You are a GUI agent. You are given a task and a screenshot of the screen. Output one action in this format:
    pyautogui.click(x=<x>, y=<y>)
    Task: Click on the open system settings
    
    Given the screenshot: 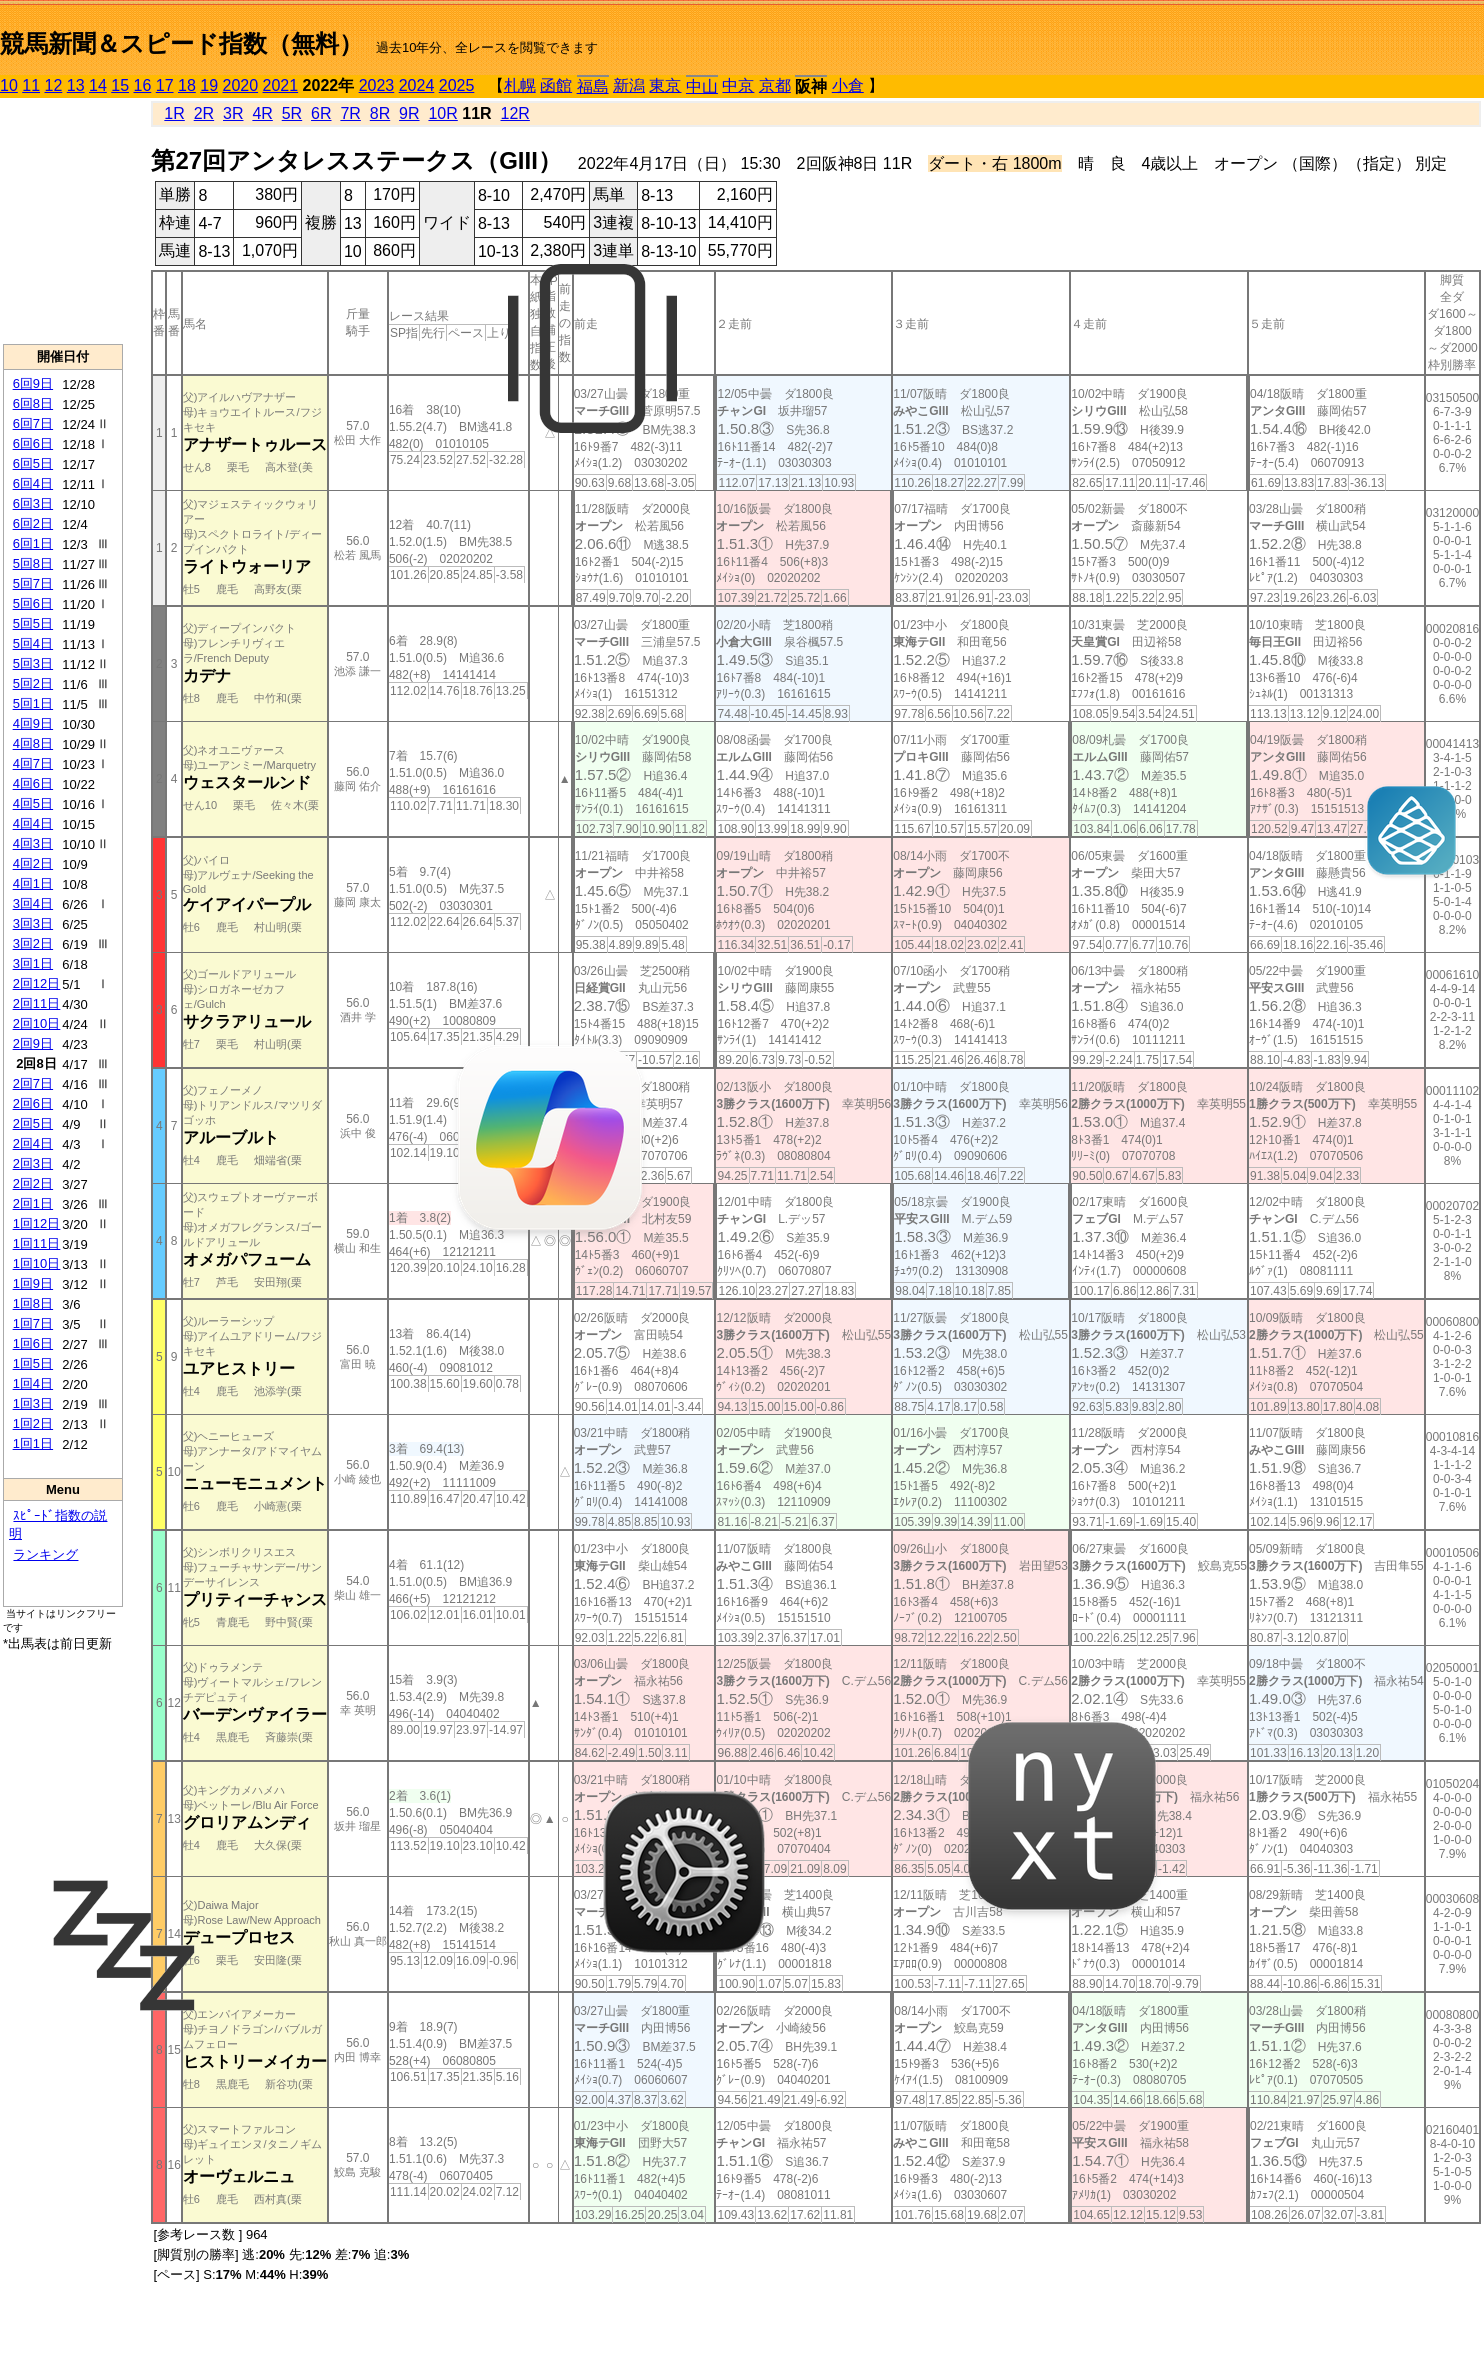 What is the action you would take?
    pyautogui.click(x=684, y=1872)
    